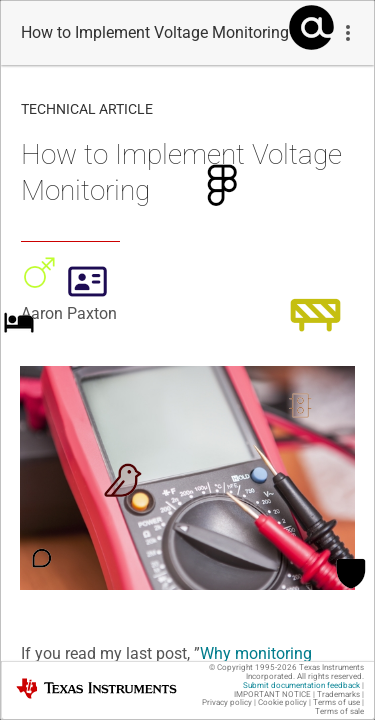 The image size is (375, 720). I want to click on access twitter or social media sharing, so click(123, 481).